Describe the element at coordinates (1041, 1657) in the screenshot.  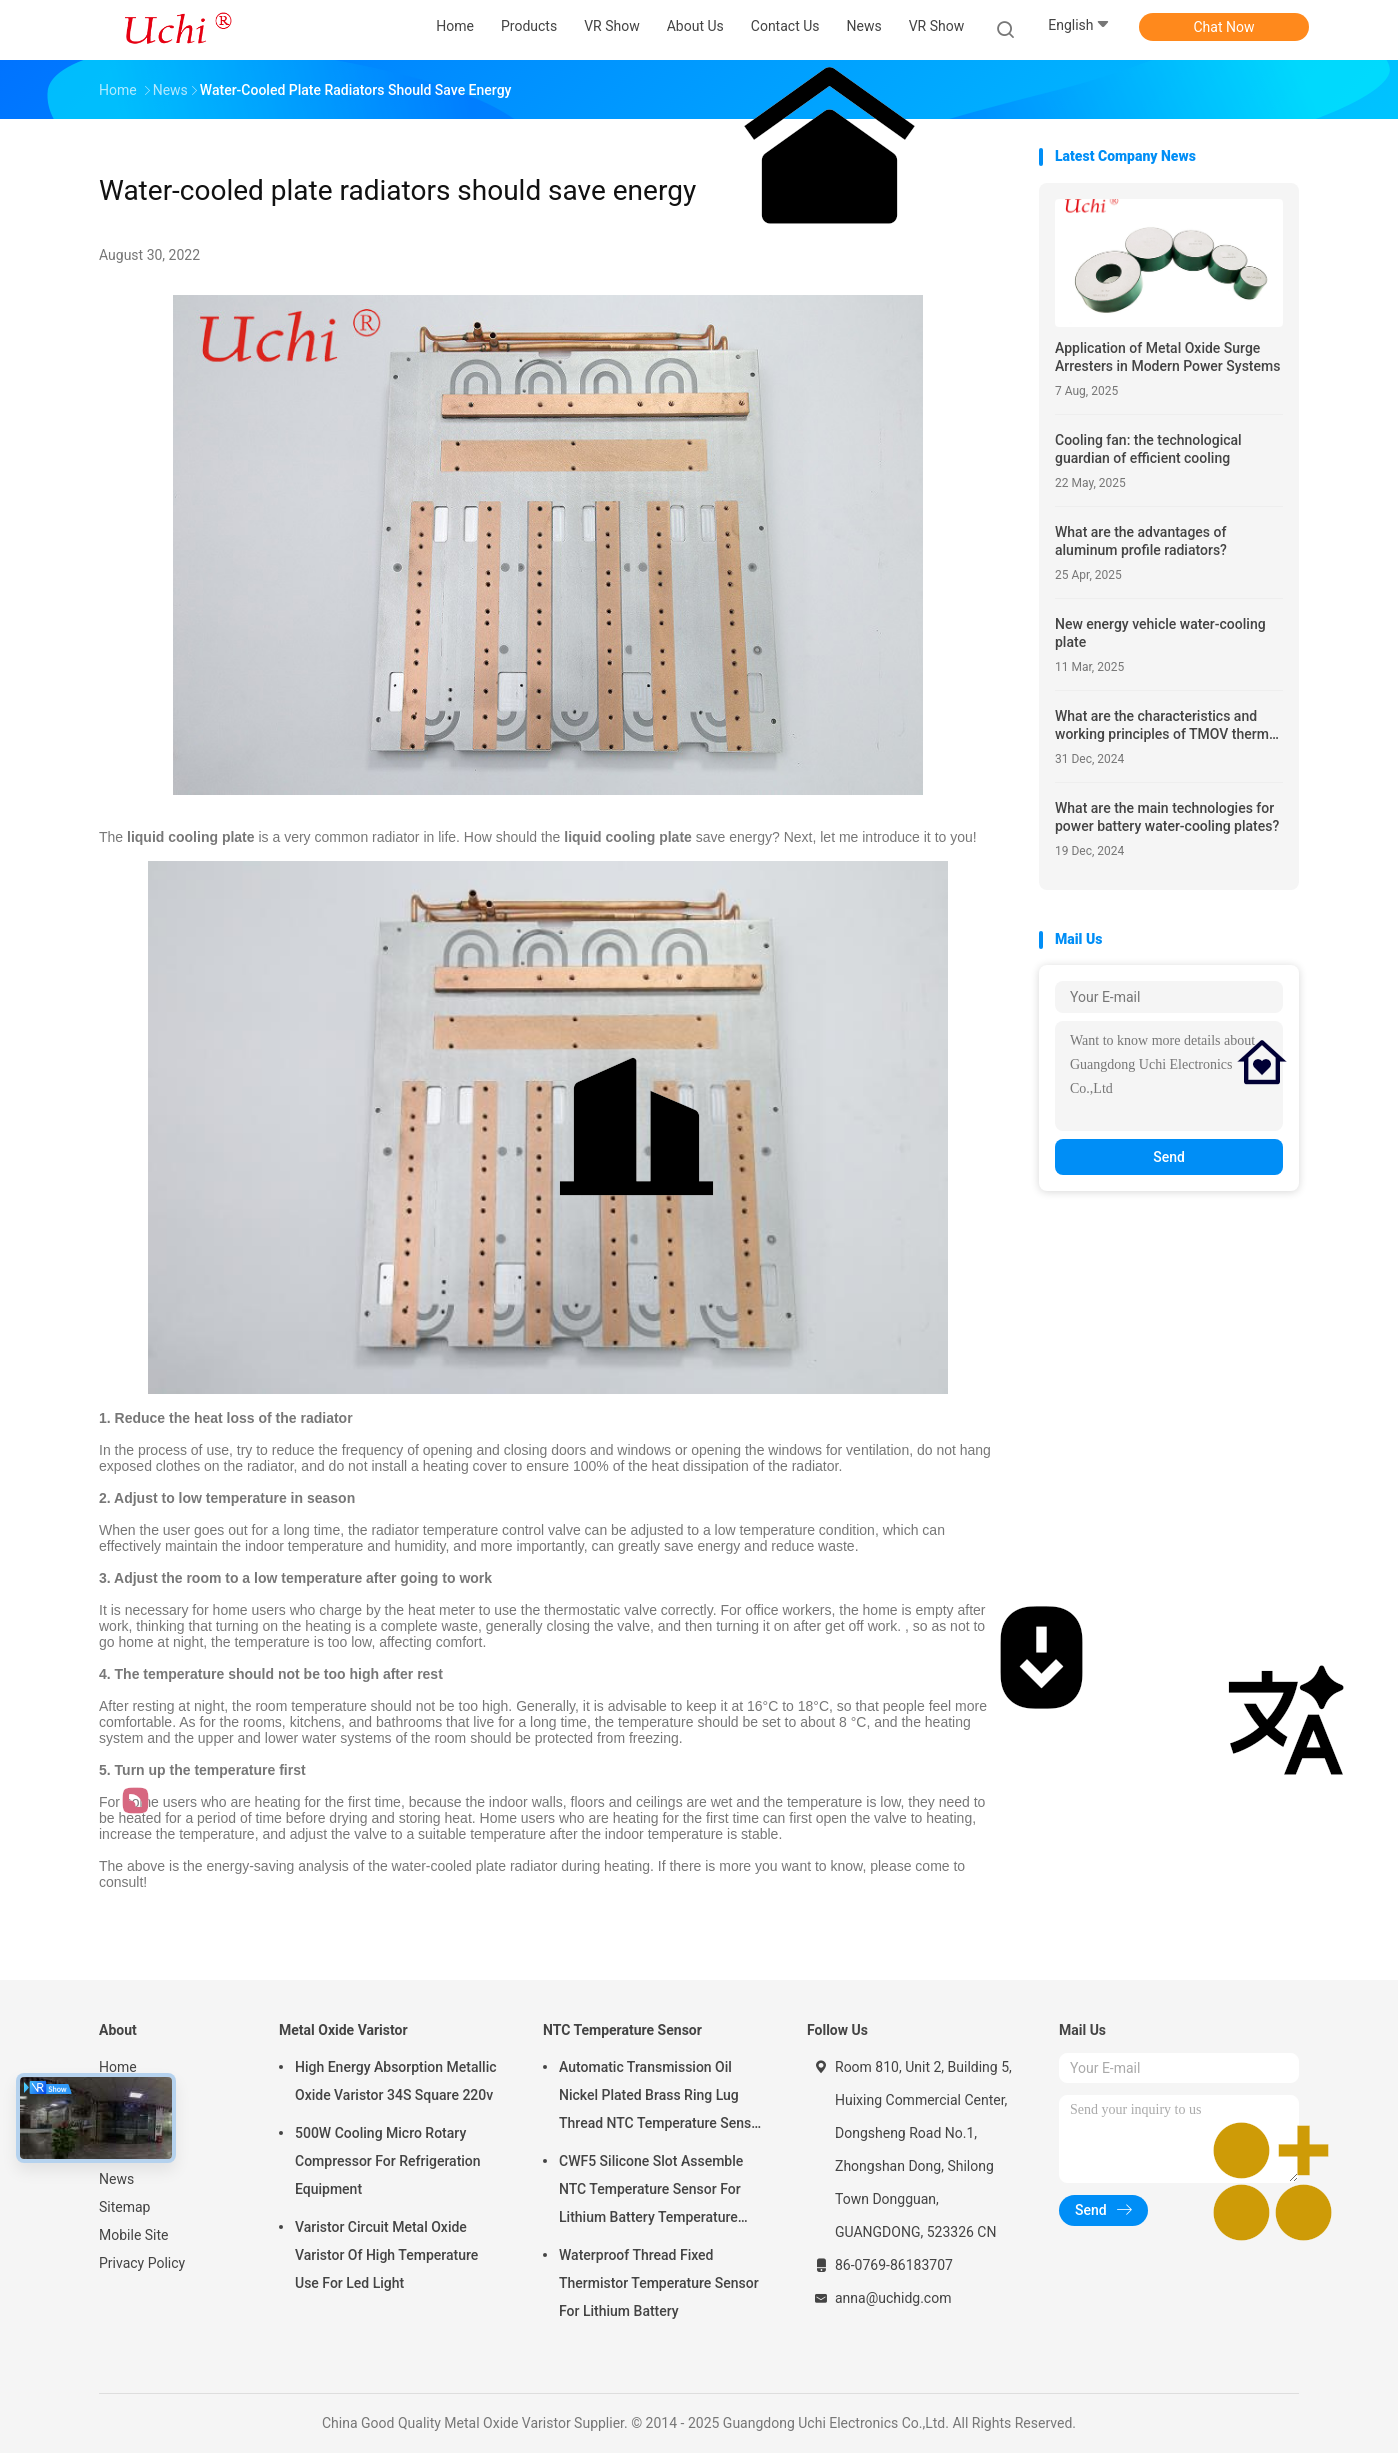
I see `scroll to the bottom of the page` at that location.